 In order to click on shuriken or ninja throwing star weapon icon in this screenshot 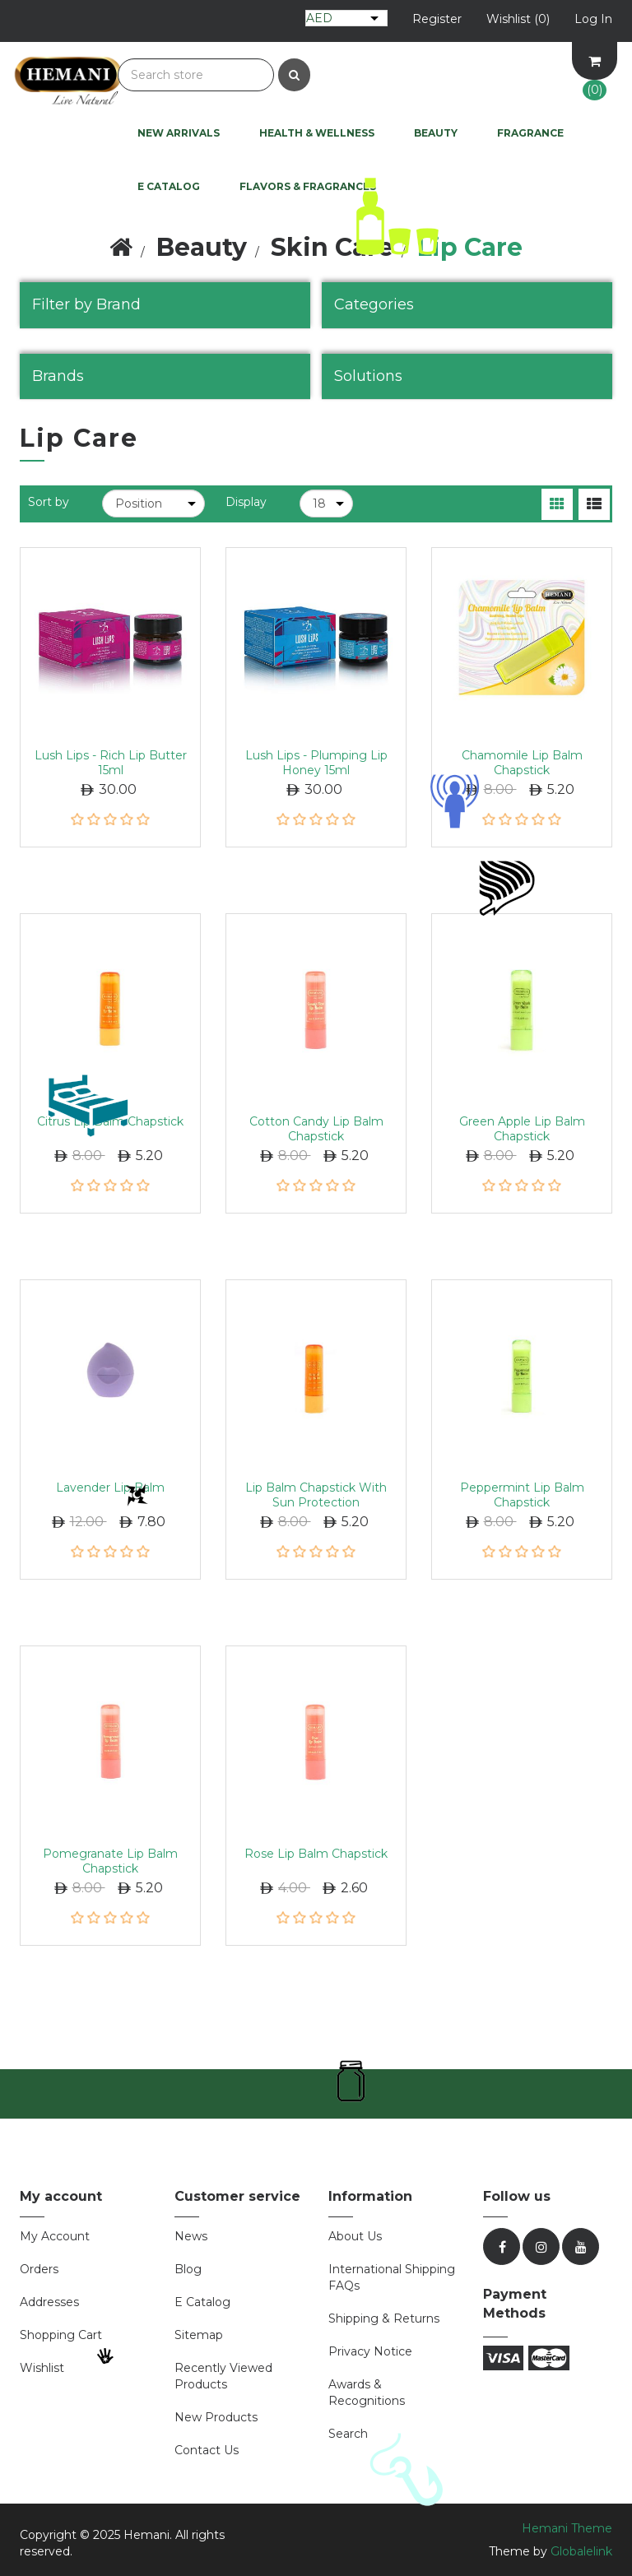, I will do `click(137, 1495)`.